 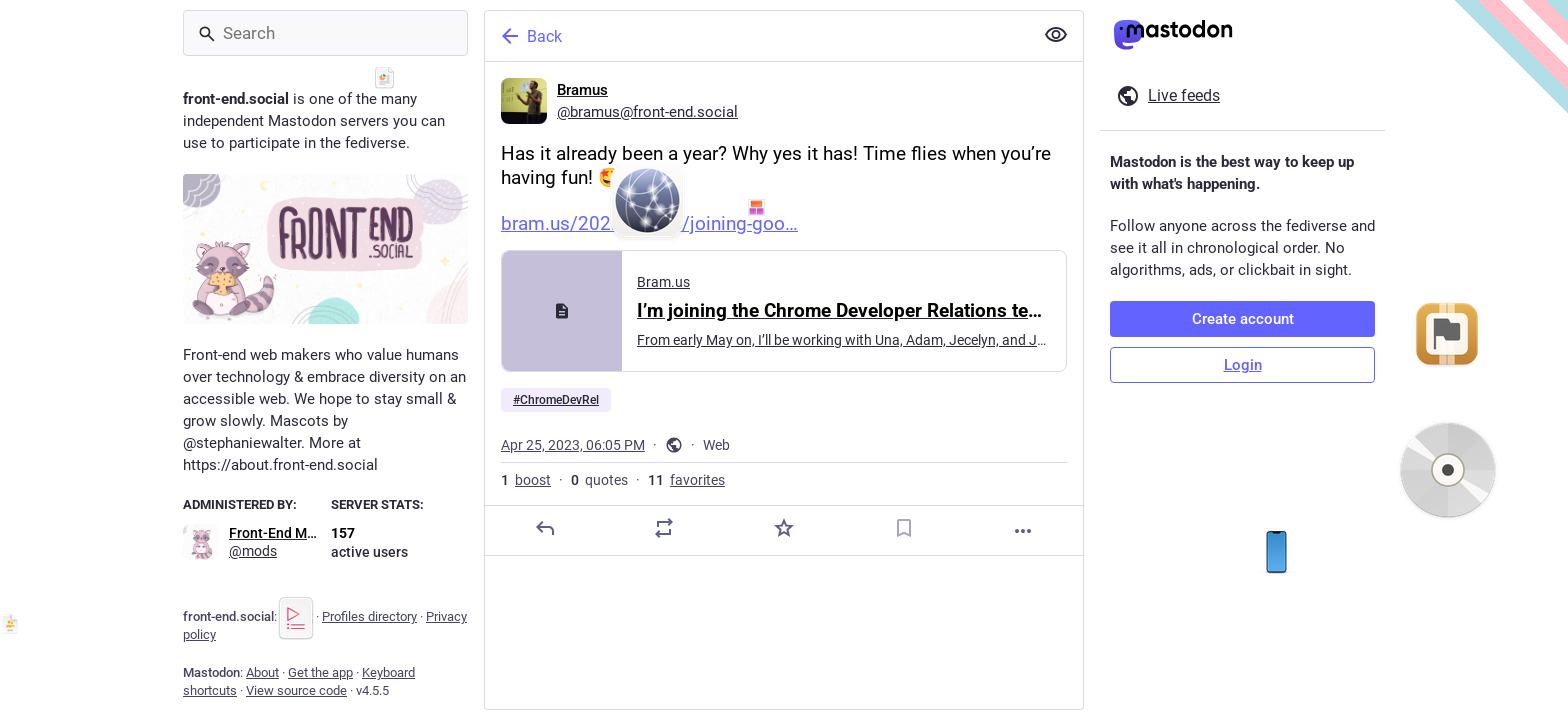 What do you see at coordinates (10, 624) in the screenshot?
I see `wiki document file type` at bounding box center [10, 624].